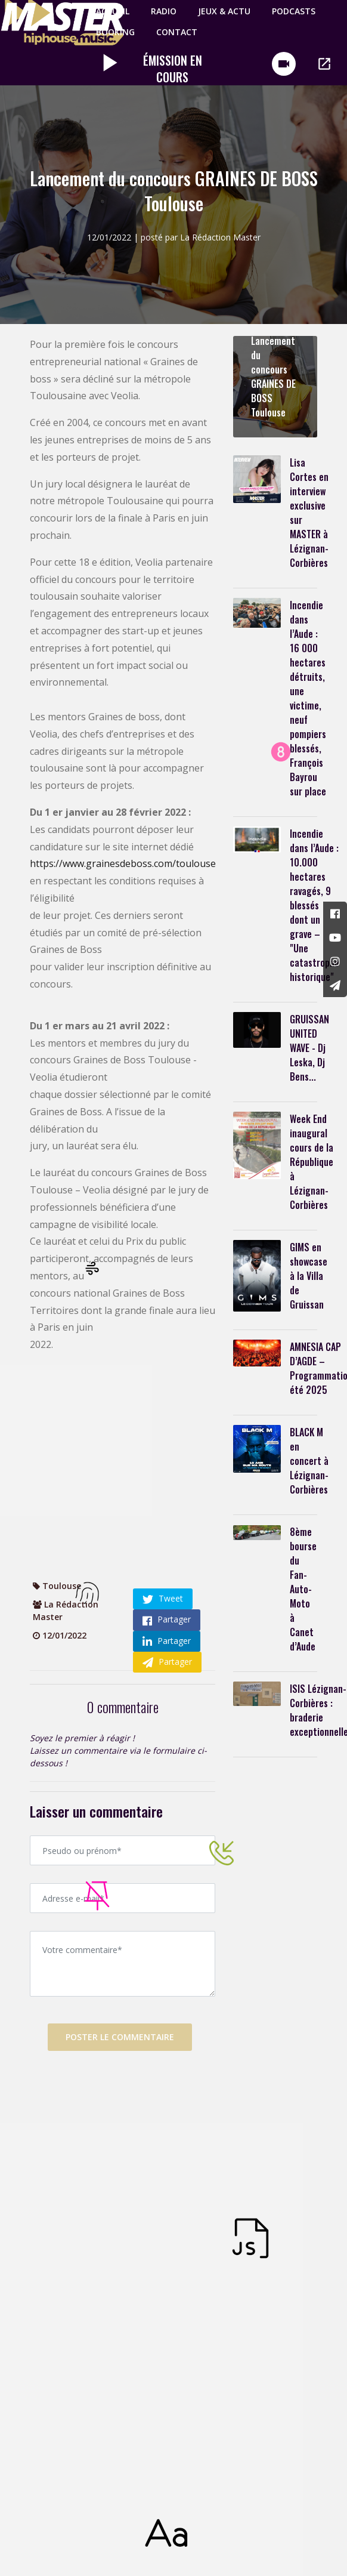  I want to click on javascript file in a project directory, so click(252, 2238).